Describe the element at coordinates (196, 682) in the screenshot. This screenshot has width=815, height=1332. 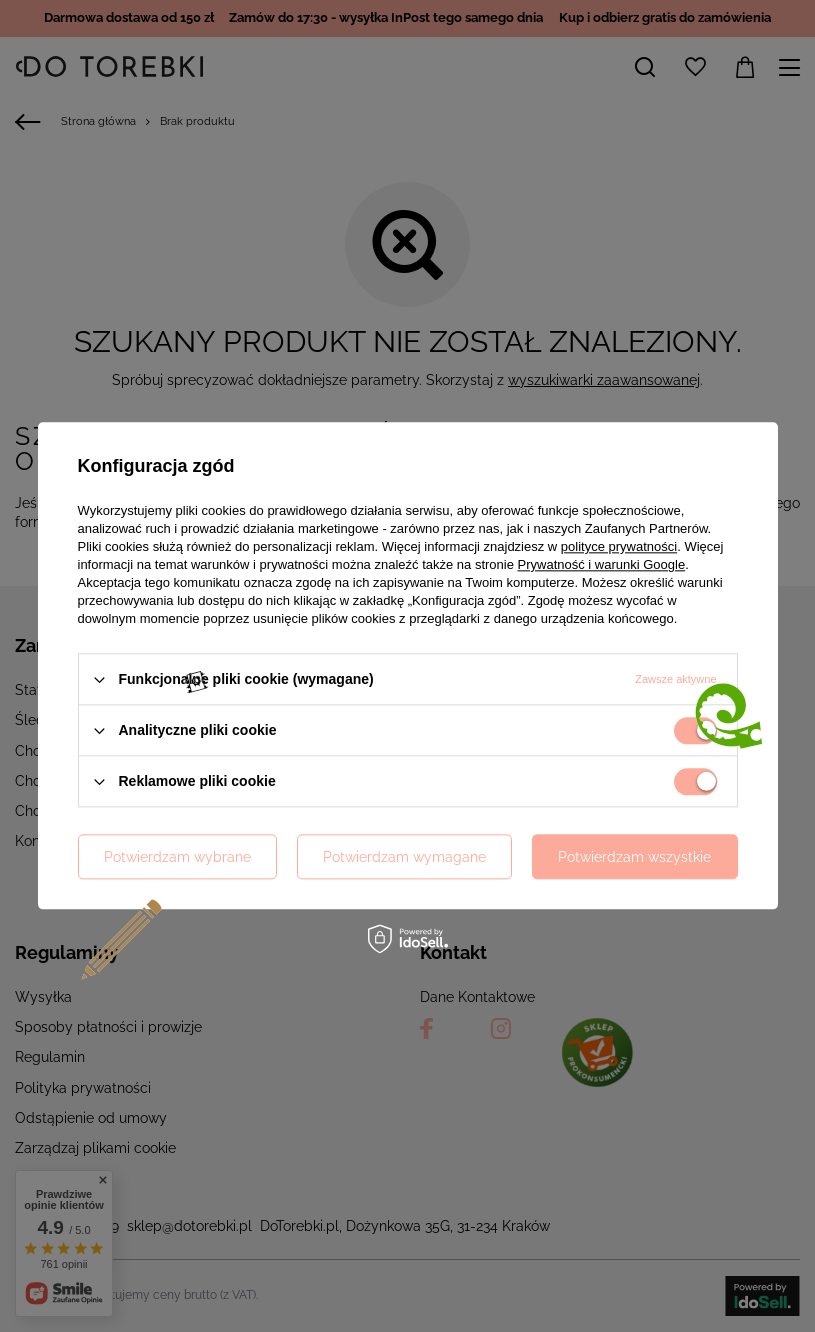
I see `indicates CPU or processor damage` at that location.